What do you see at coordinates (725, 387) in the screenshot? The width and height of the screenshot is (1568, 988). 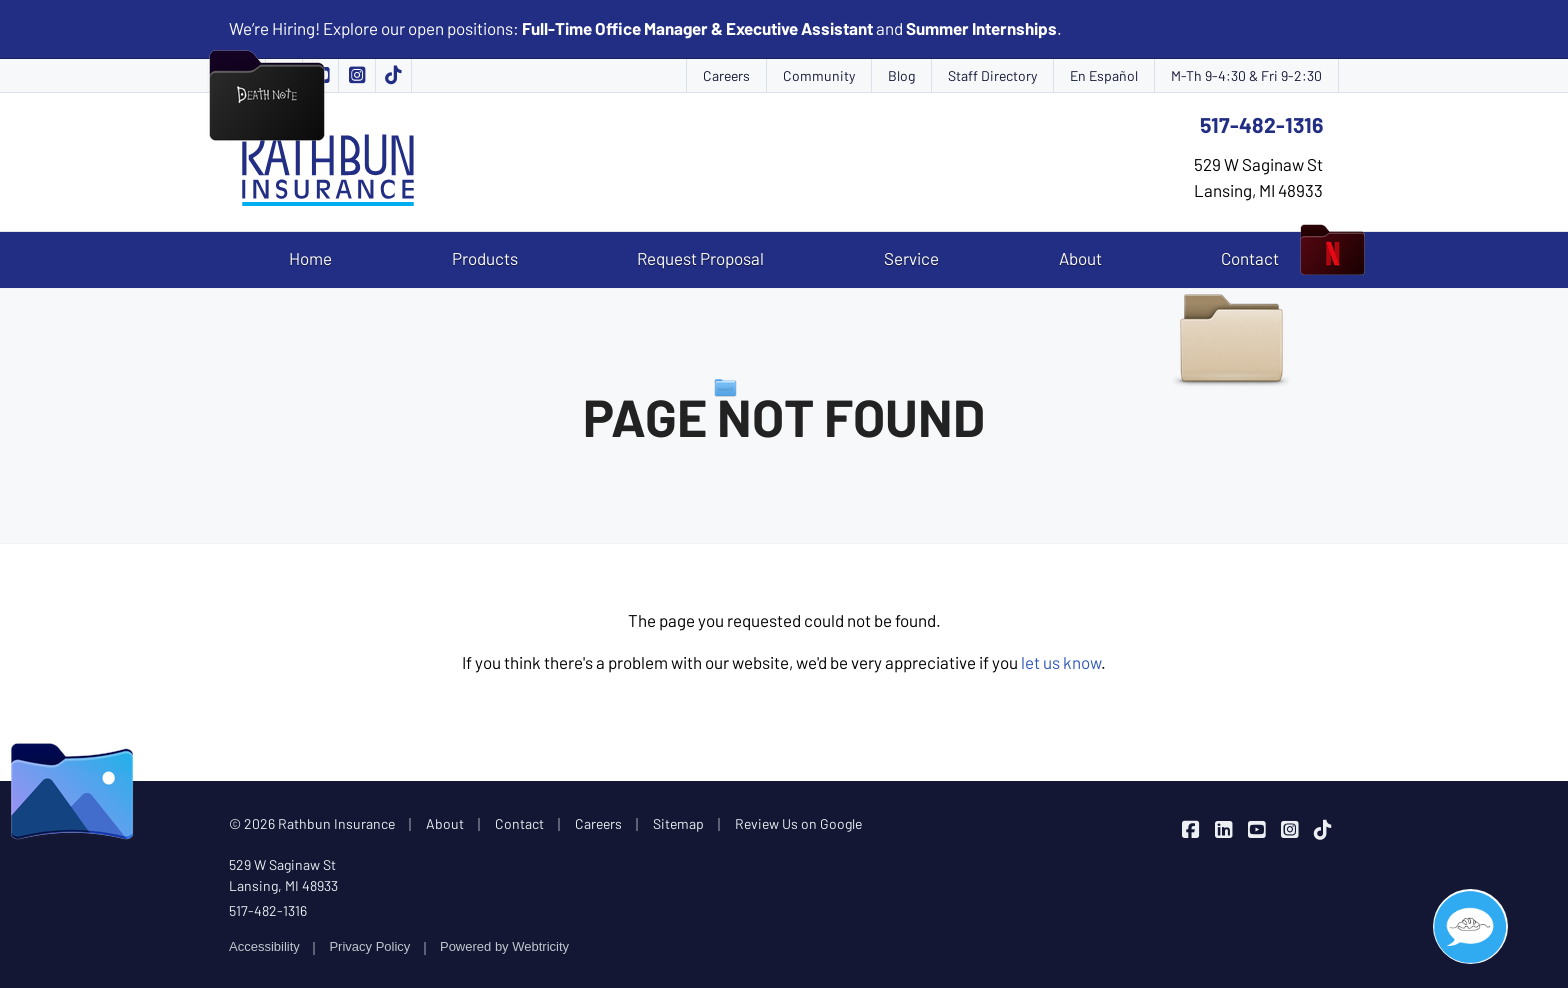 I see `access macOS system files and folders` at bounding box center [725, 387].